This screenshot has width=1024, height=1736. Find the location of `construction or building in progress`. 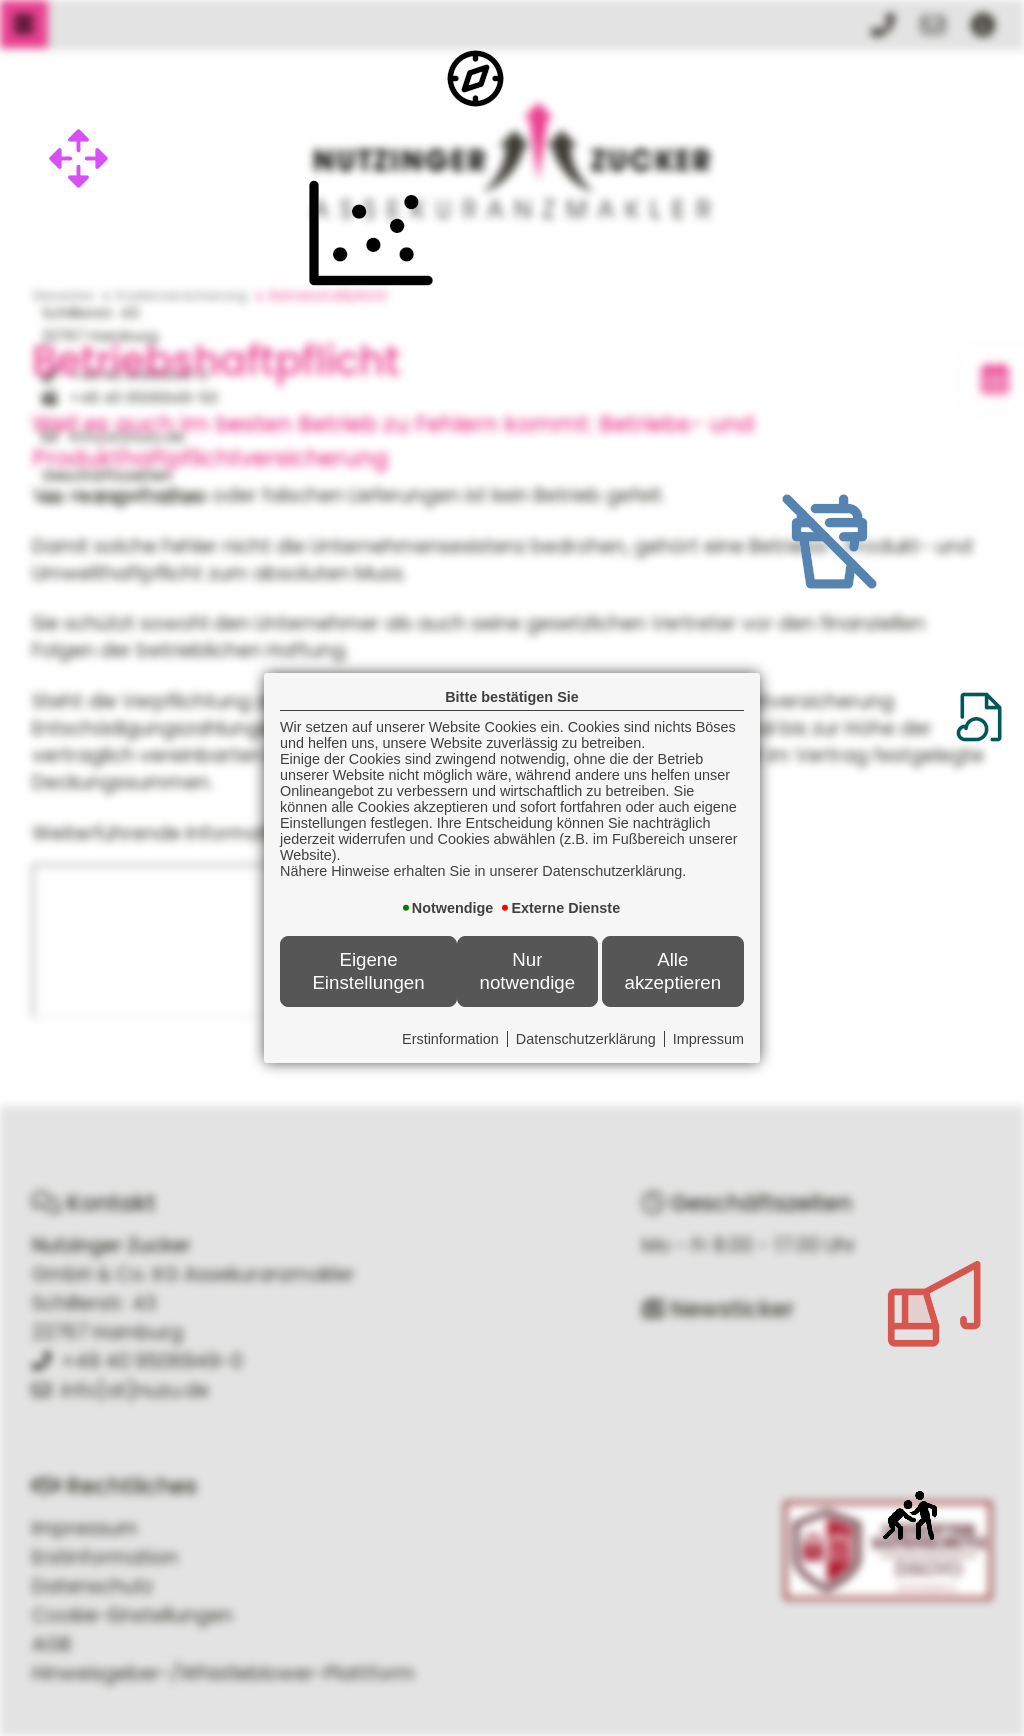

construction or building in progress is located at coordinates (936, 1309).